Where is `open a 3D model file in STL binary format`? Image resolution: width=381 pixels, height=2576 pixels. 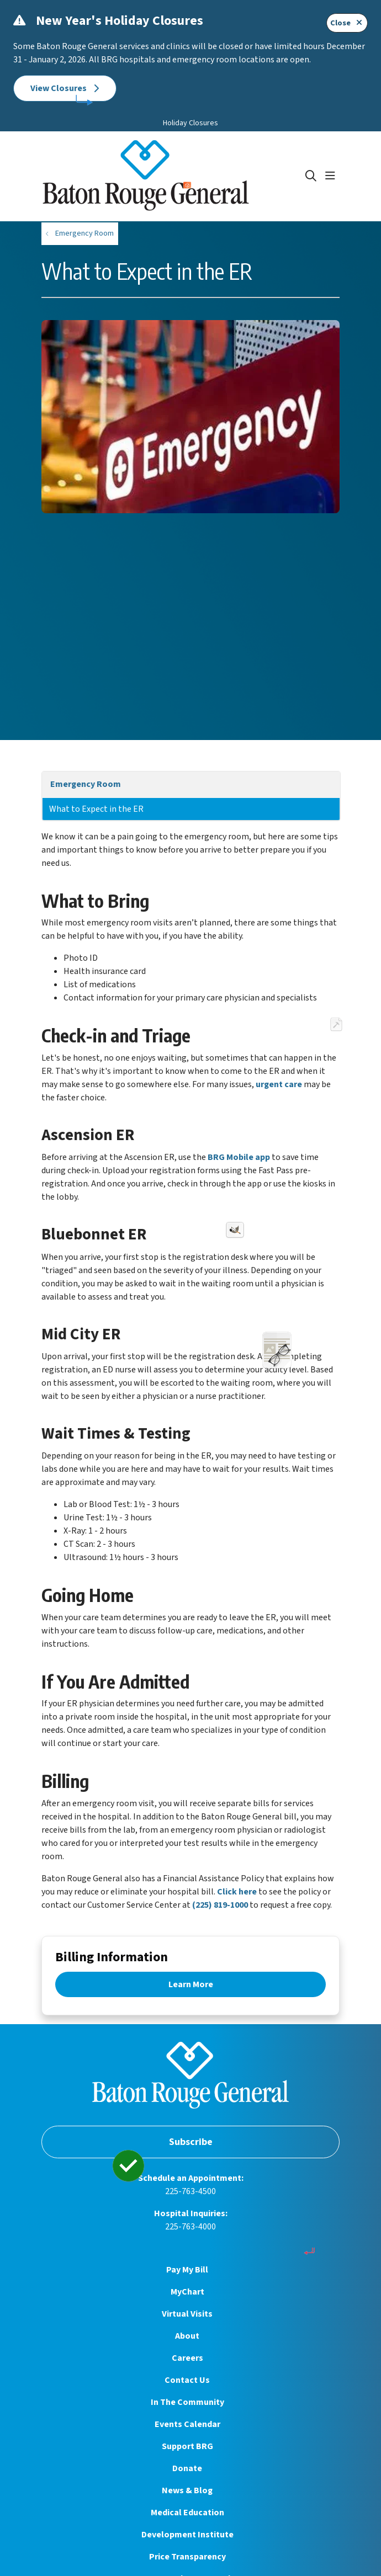 open a 3D model file in STL binary format is located at coordinates (187, 185).